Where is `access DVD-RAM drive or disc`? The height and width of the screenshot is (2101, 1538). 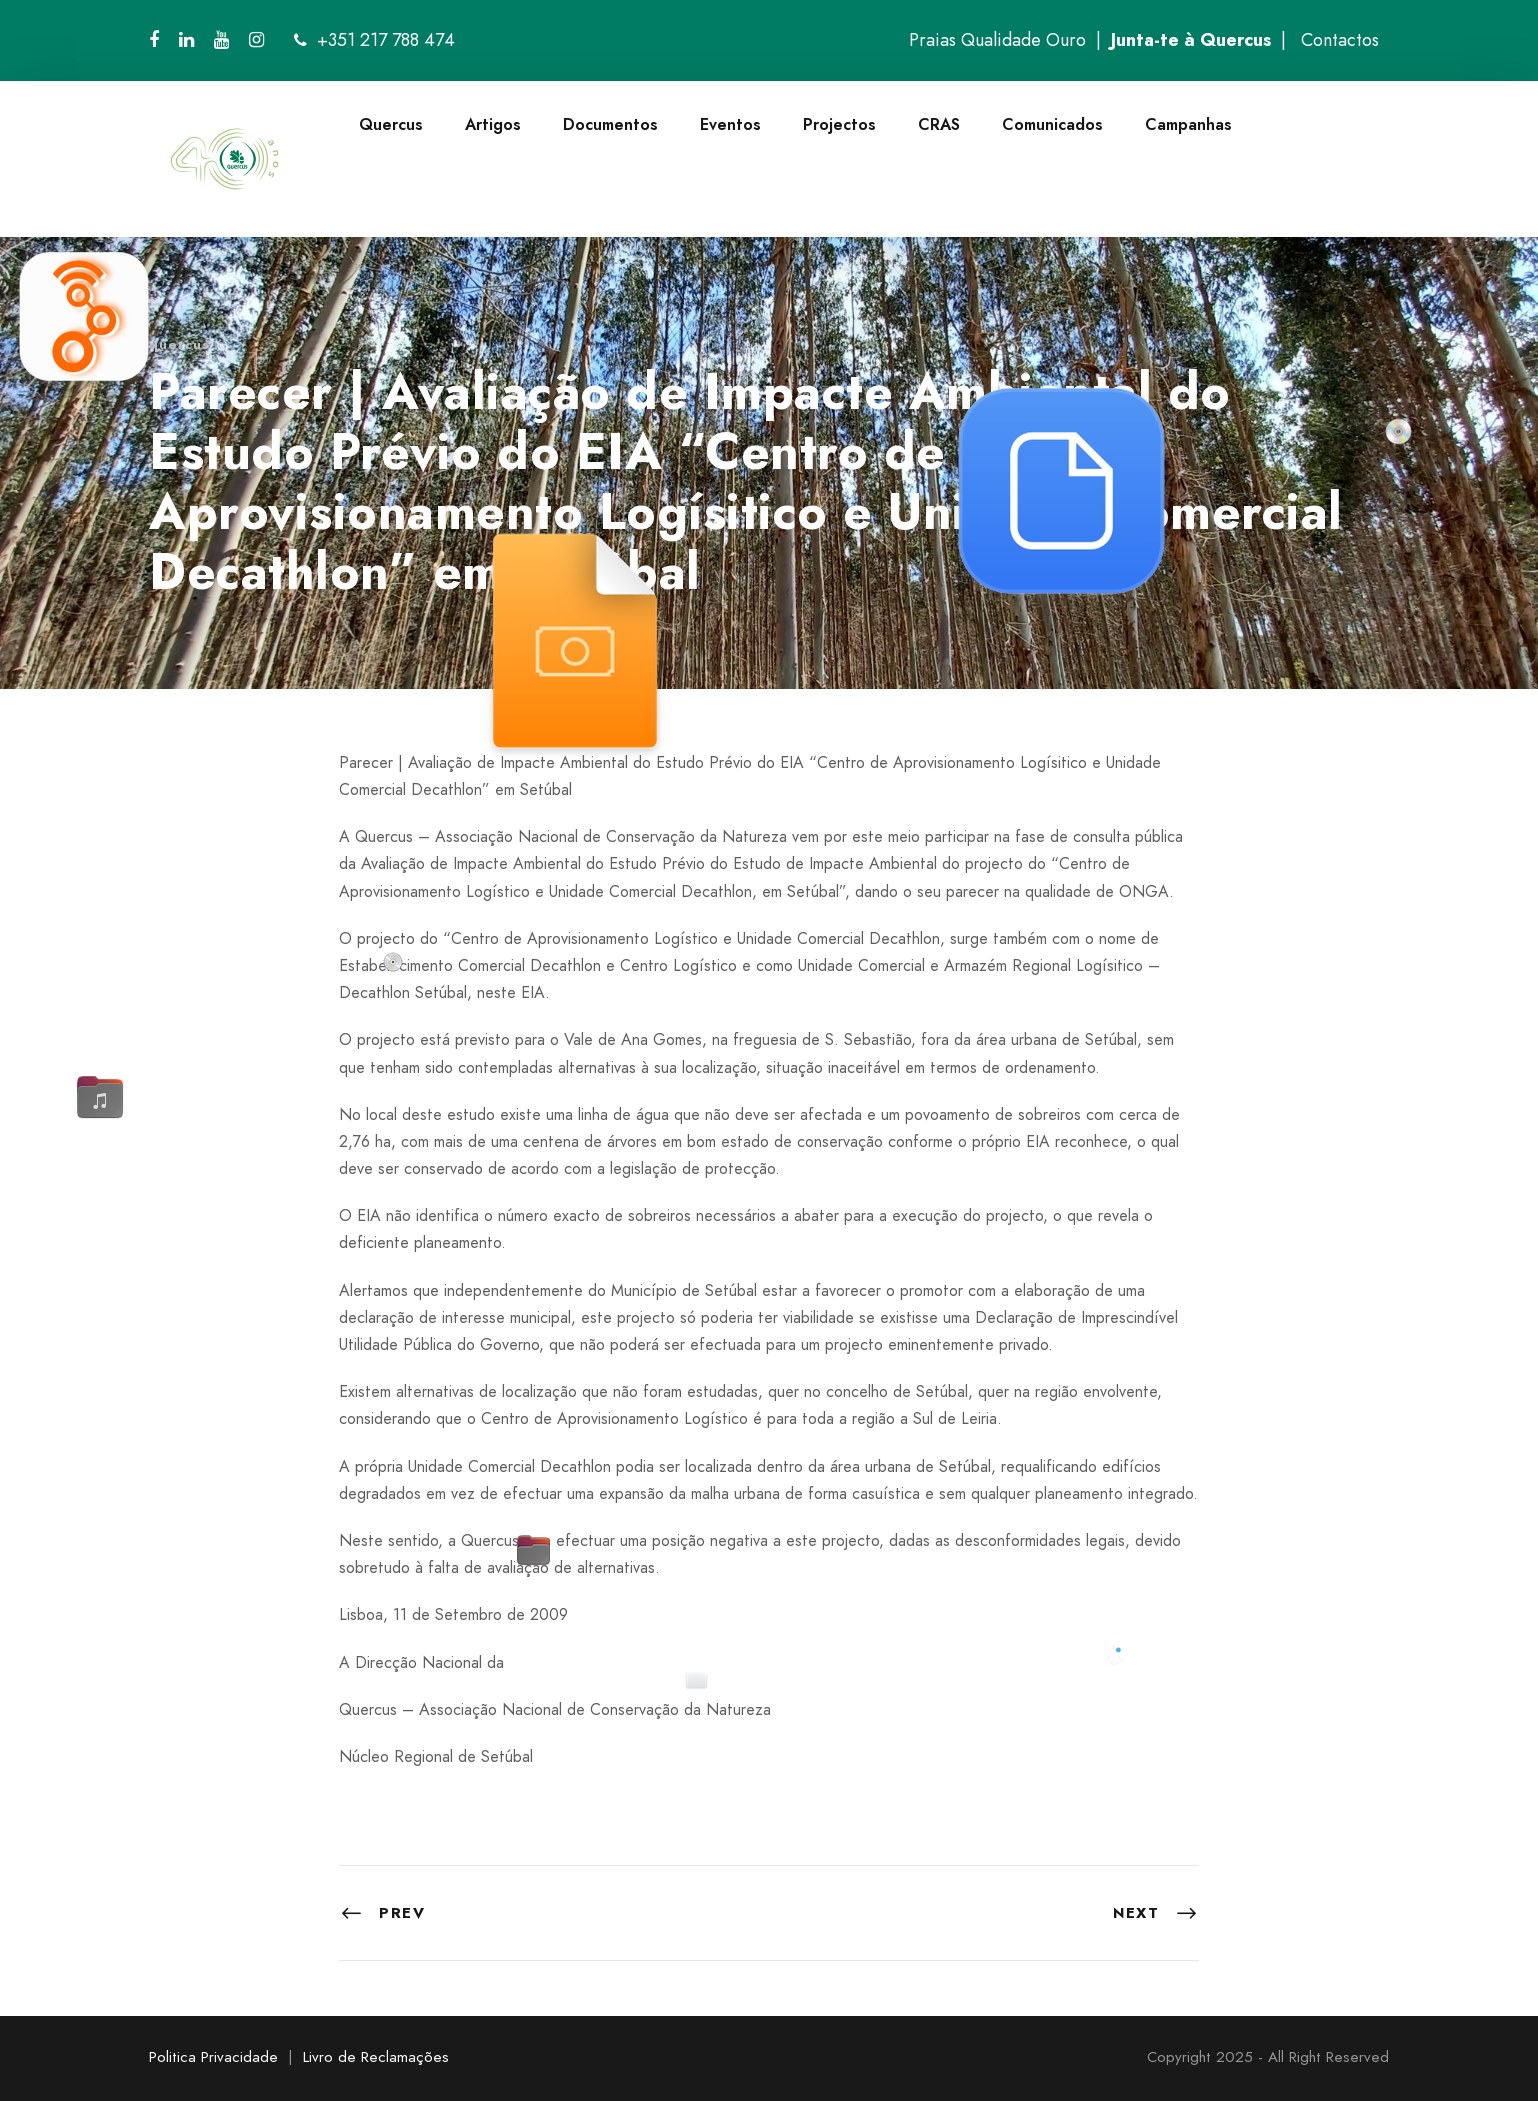
access DVD-RAM drive or disc is located at coordinates (393, 962).